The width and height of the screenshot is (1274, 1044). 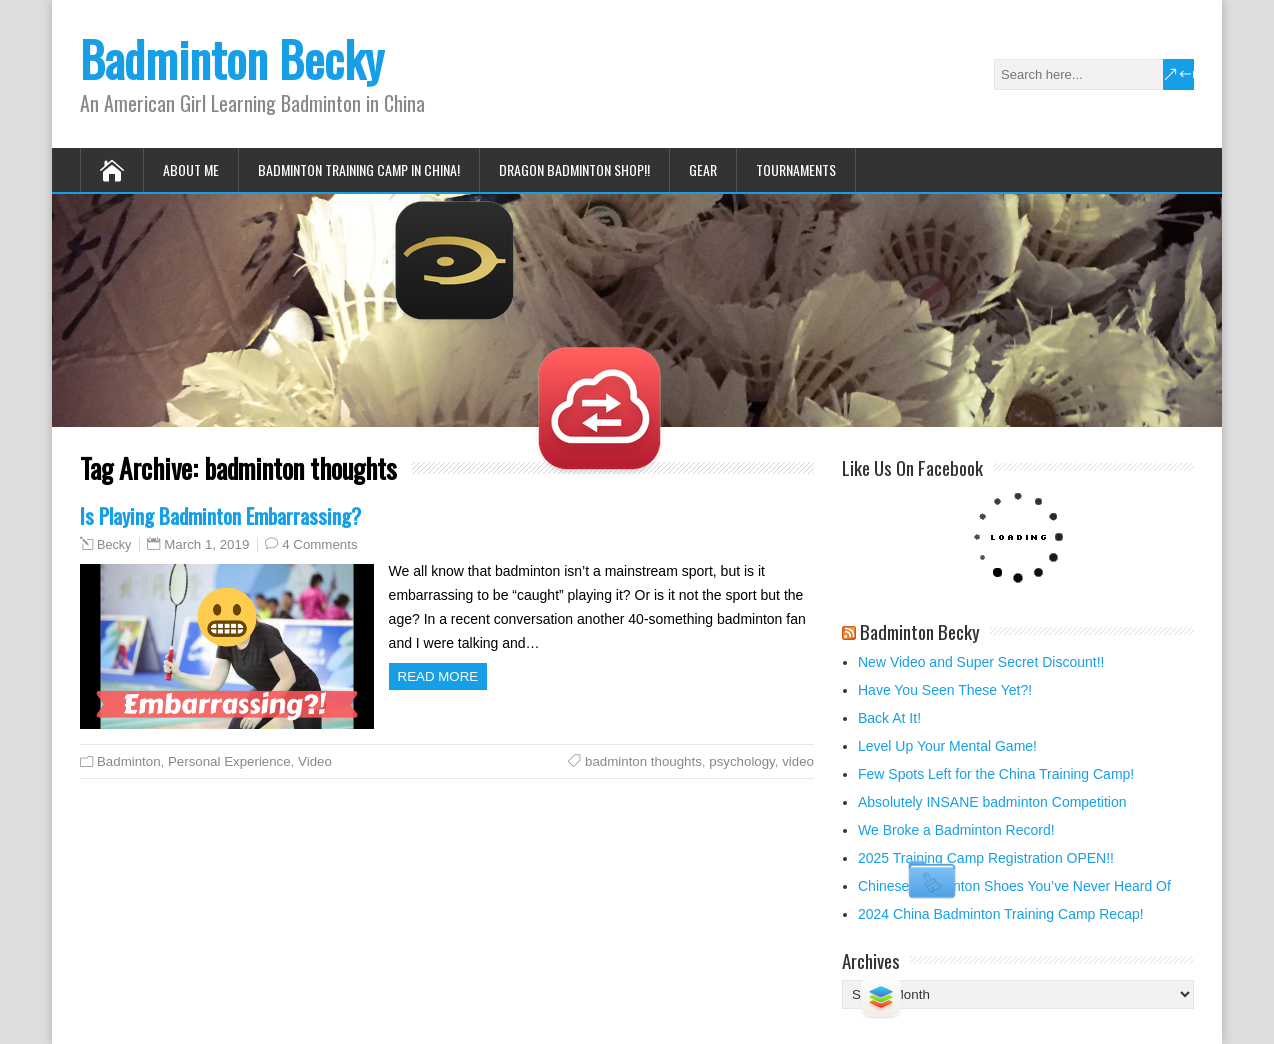 I want to click on open your work files folder, so click(x=932, y=879).